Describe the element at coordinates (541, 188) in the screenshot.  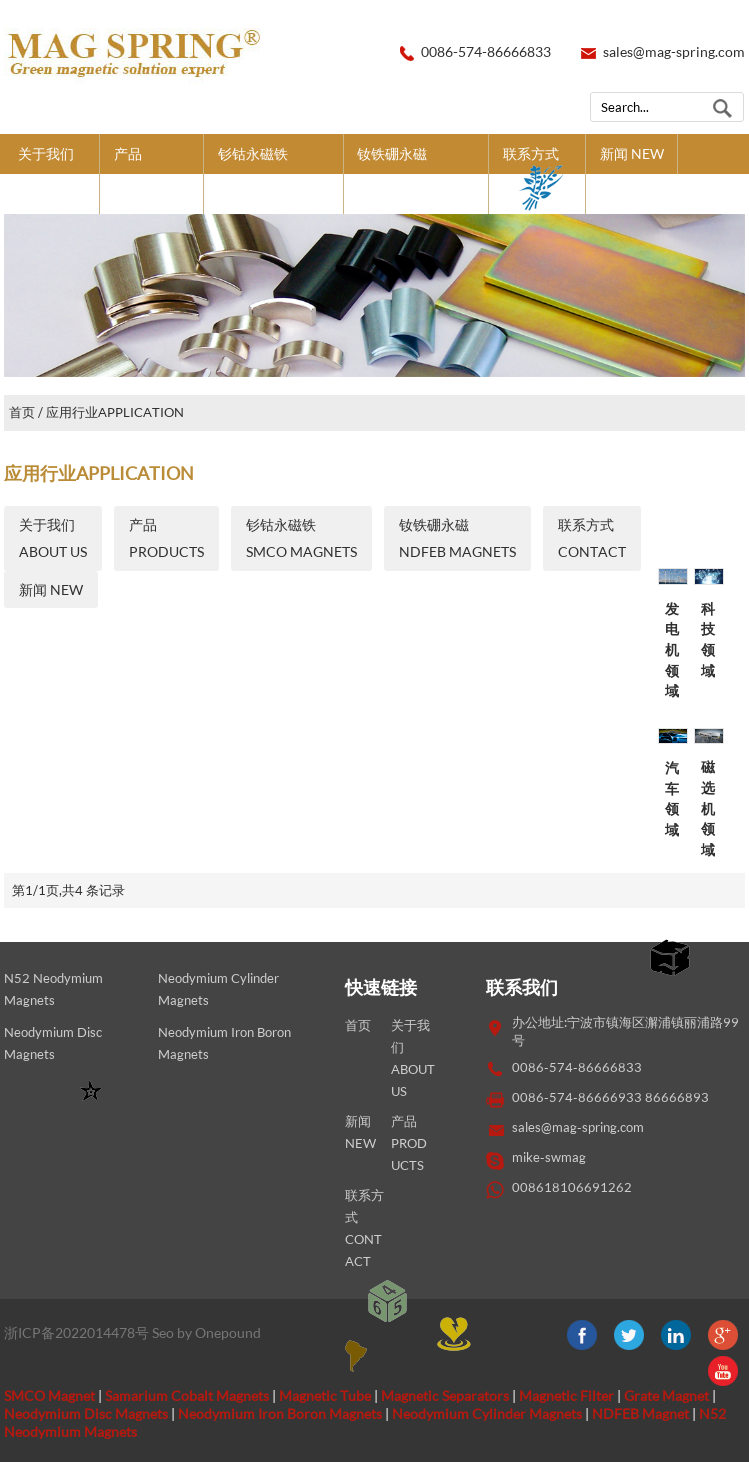
I see `view collected herbs or botanical items` at that location.